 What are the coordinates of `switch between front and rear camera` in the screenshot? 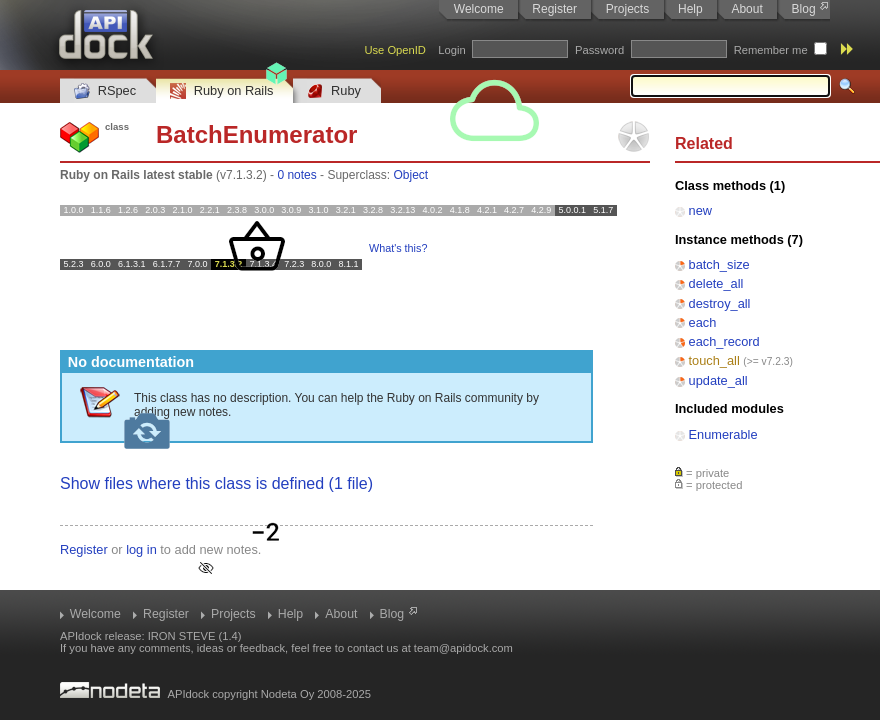 It's located at (147, 431).